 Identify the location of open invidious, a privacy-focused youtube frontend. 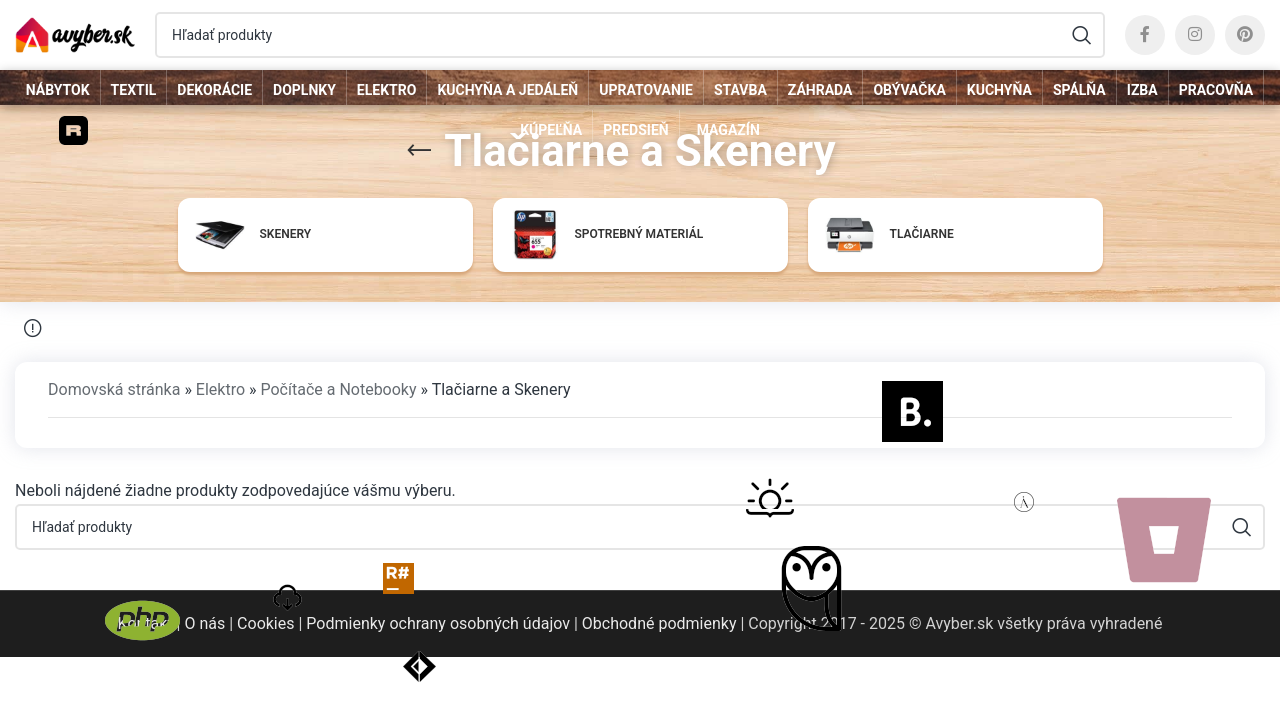
(1024, 502).